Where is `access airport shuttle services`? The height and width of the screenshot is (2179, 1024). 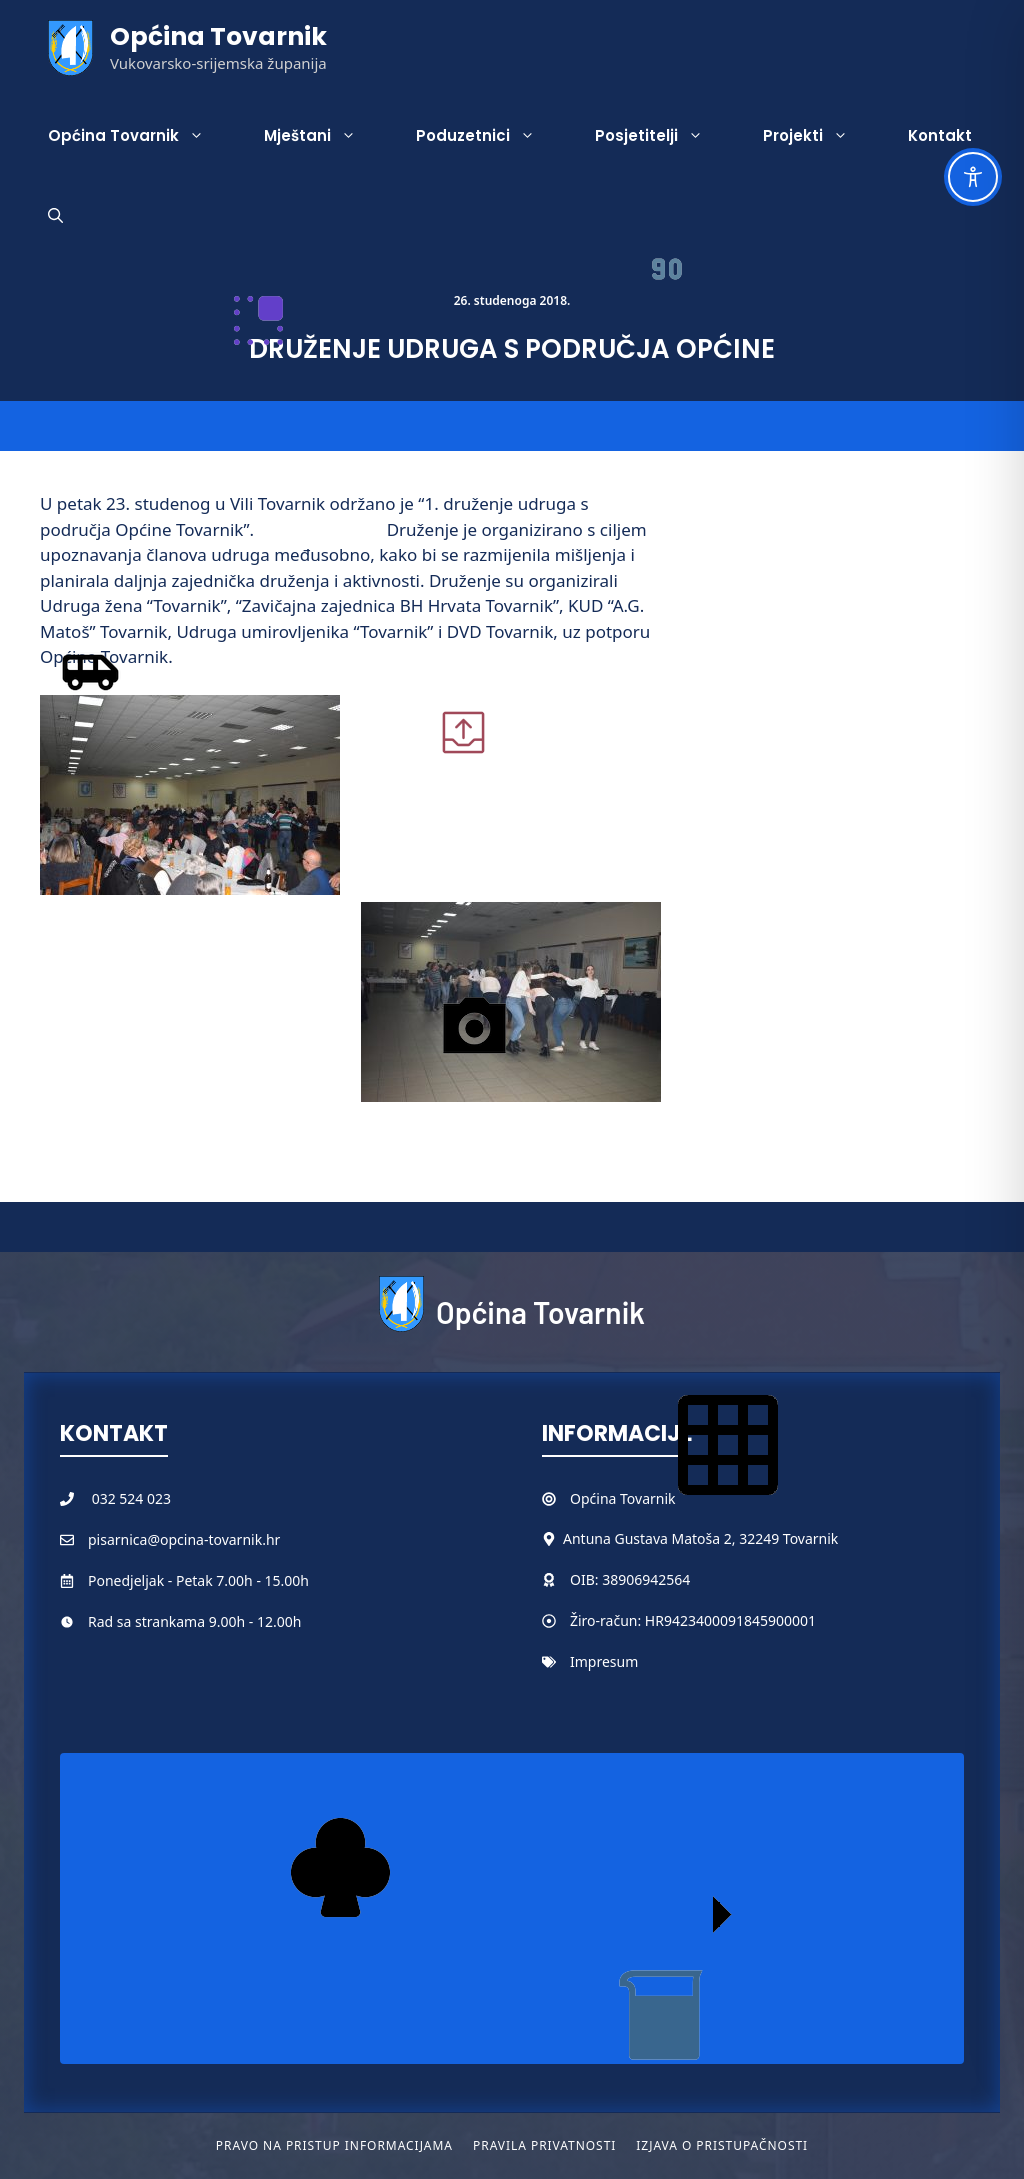 access airport shuttle services is located at coordinates (90, 672).